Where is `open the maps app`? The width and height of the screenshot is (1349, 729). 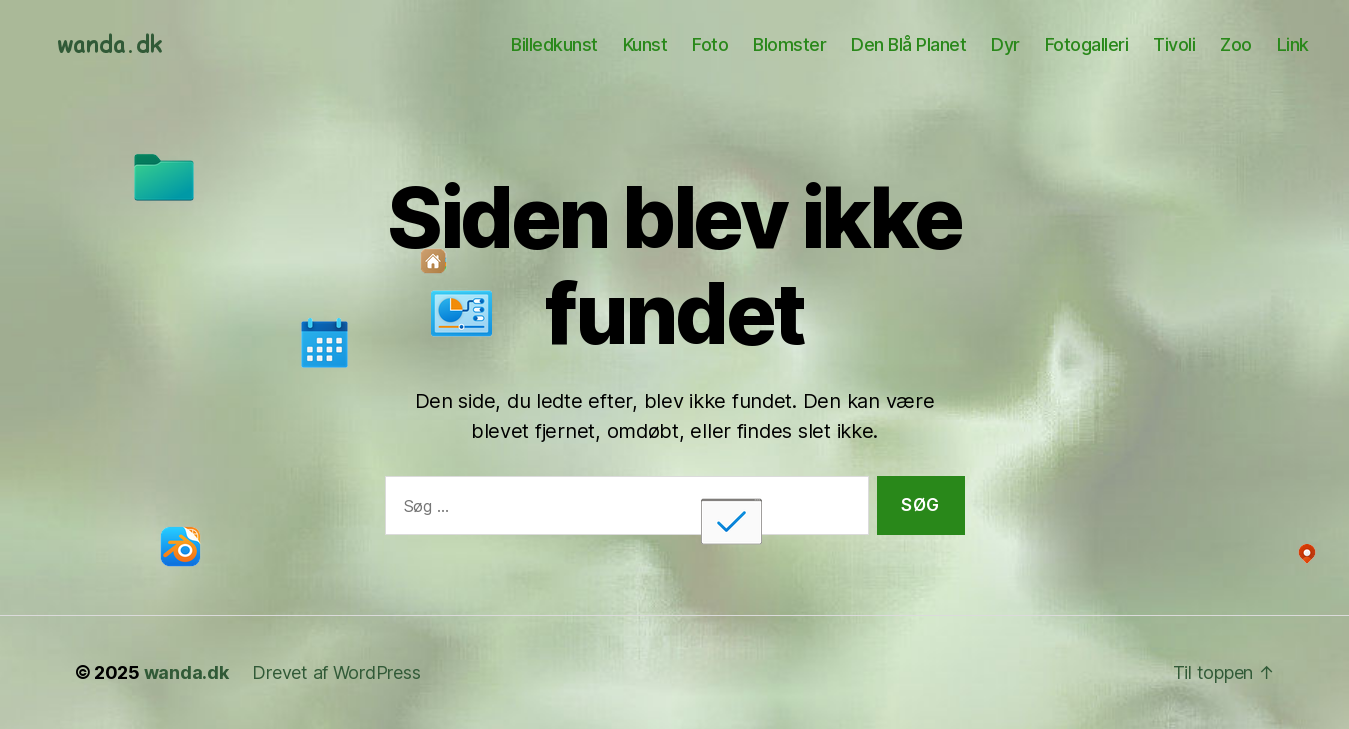 open the maps app is located at coordinates (1307, 554).